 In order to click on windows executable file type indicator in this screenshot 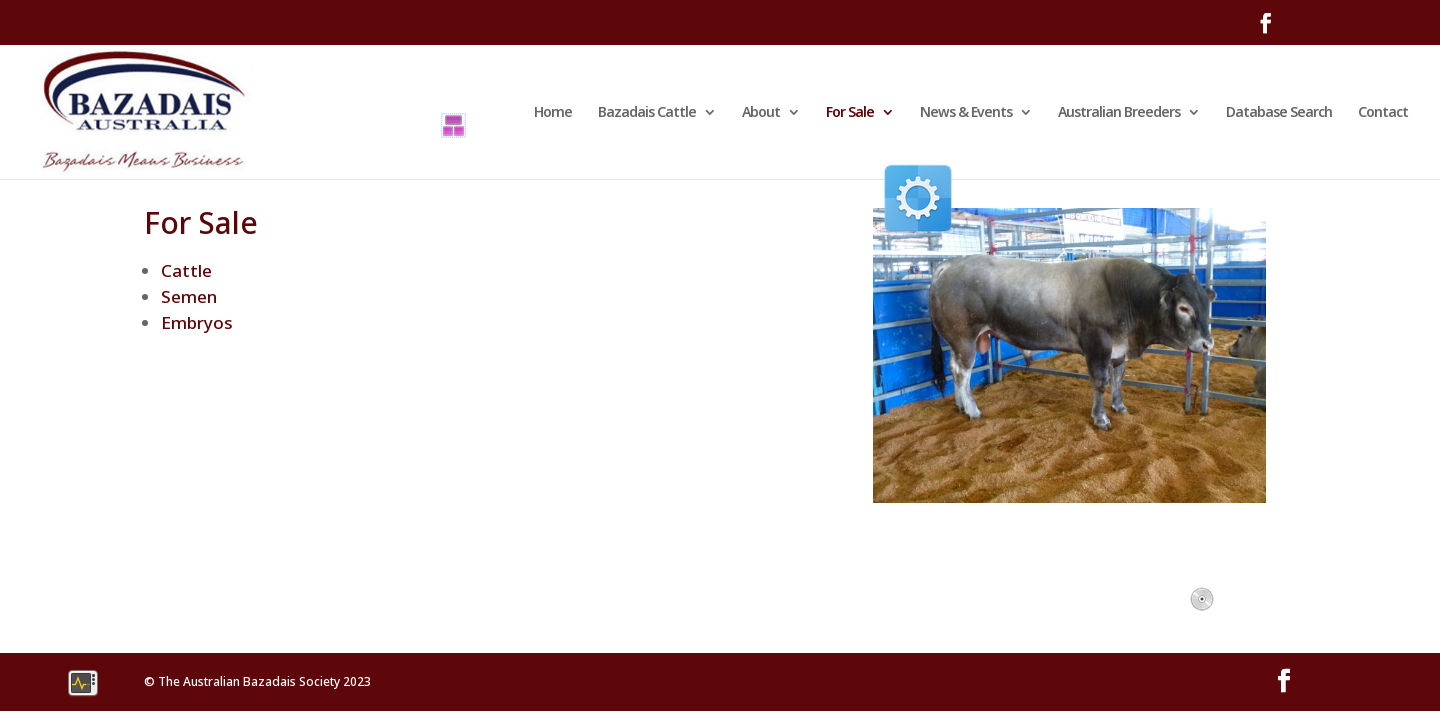, I will do `click(918, 198)`.